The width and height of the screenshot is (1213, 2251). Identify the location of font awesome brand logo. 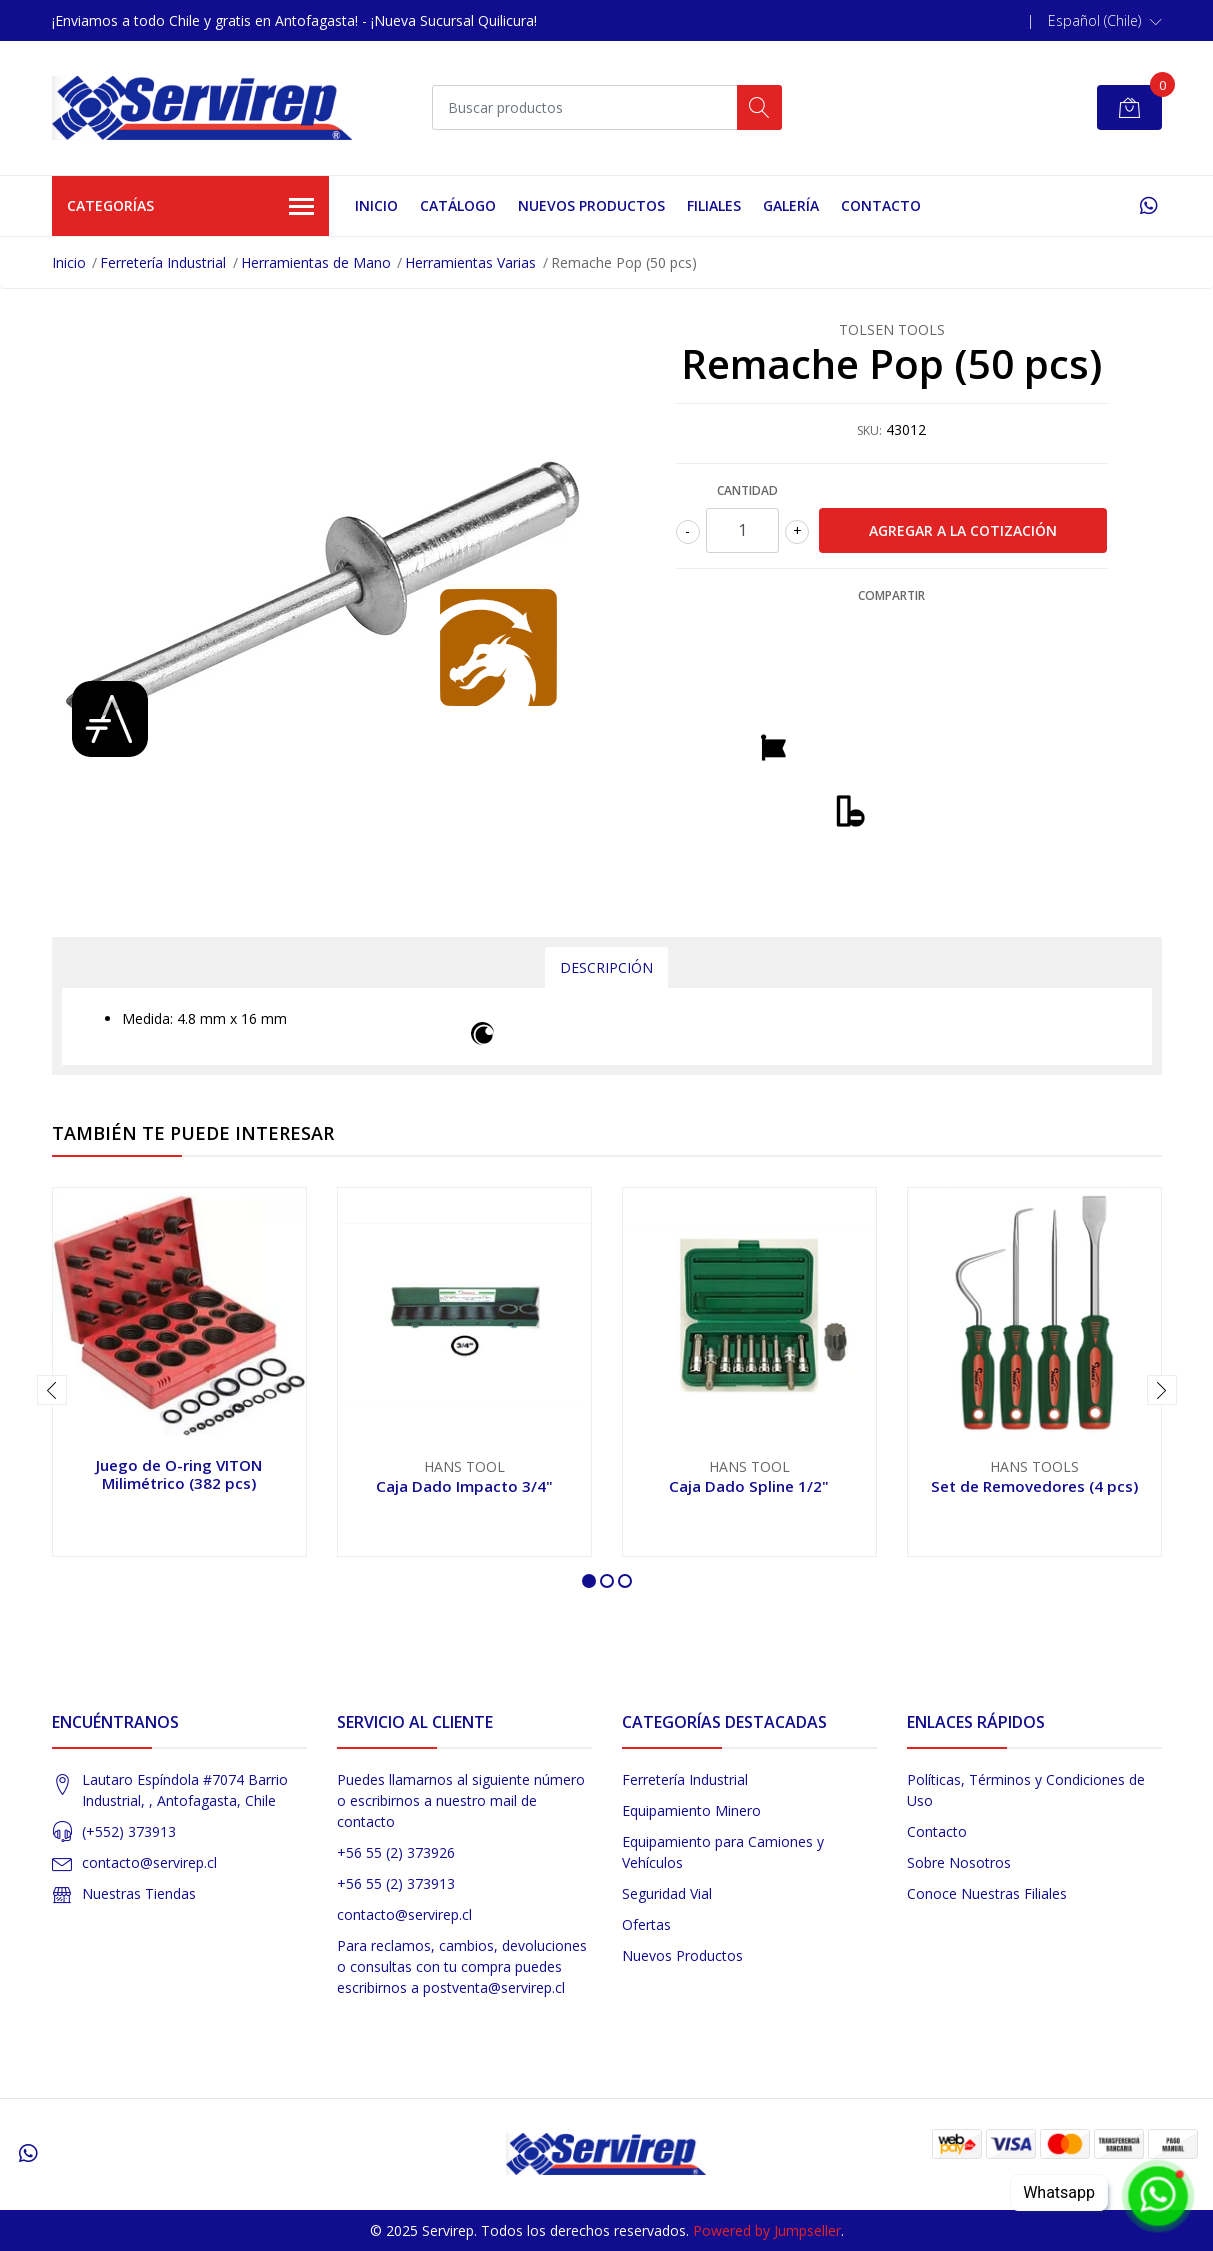
(773, 747).